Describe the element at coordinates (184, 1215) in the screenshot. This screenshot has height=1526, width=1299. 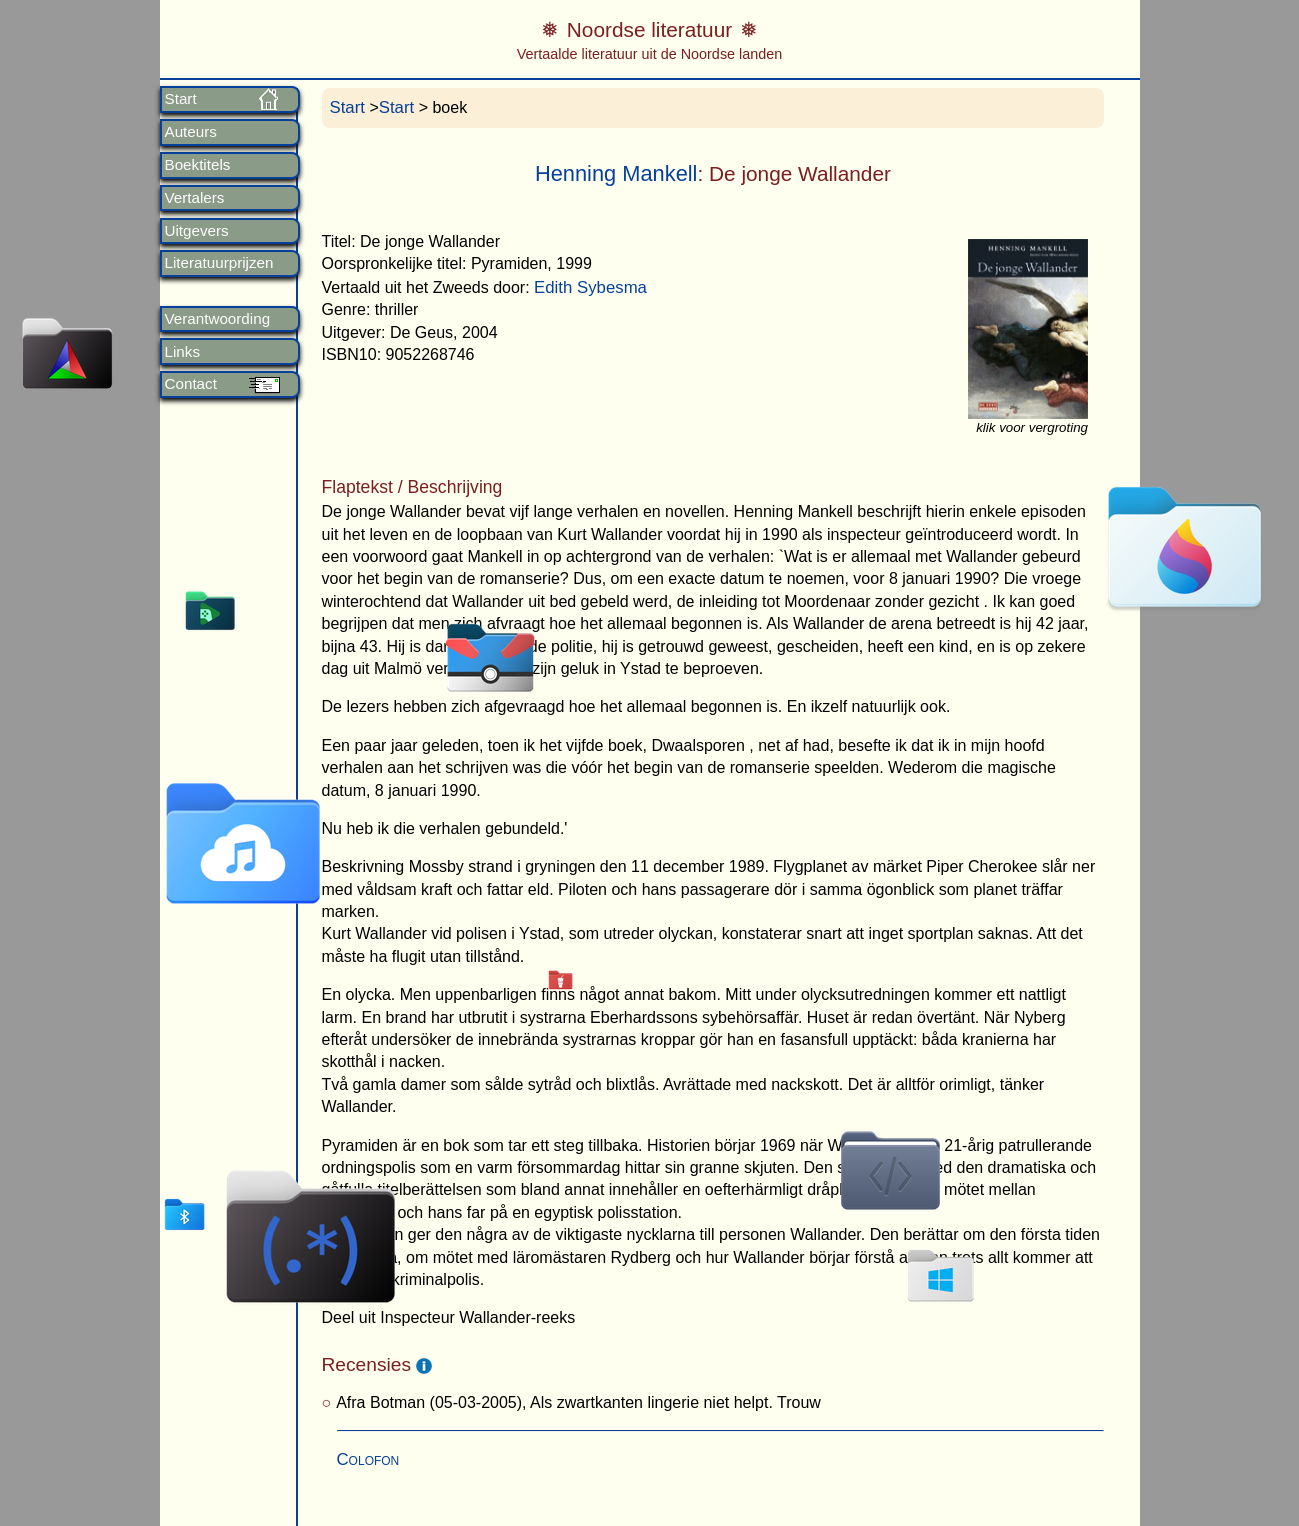
I see `open bluetooth file transfers folder` at that location.